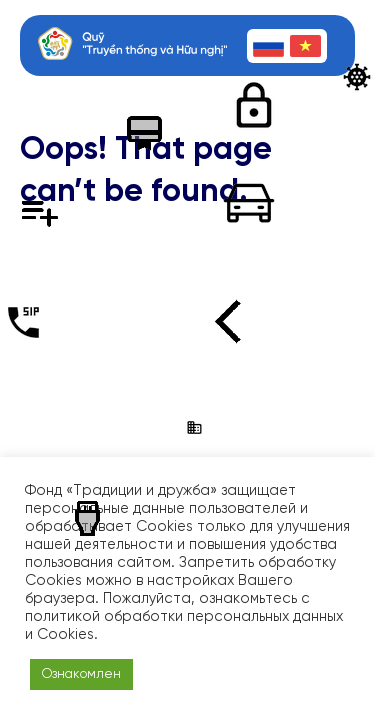 This screenshot has height=720, width=375. Describe the element at coordinates (40, 212) in the screenshot. I see `add to playlist` at that location.